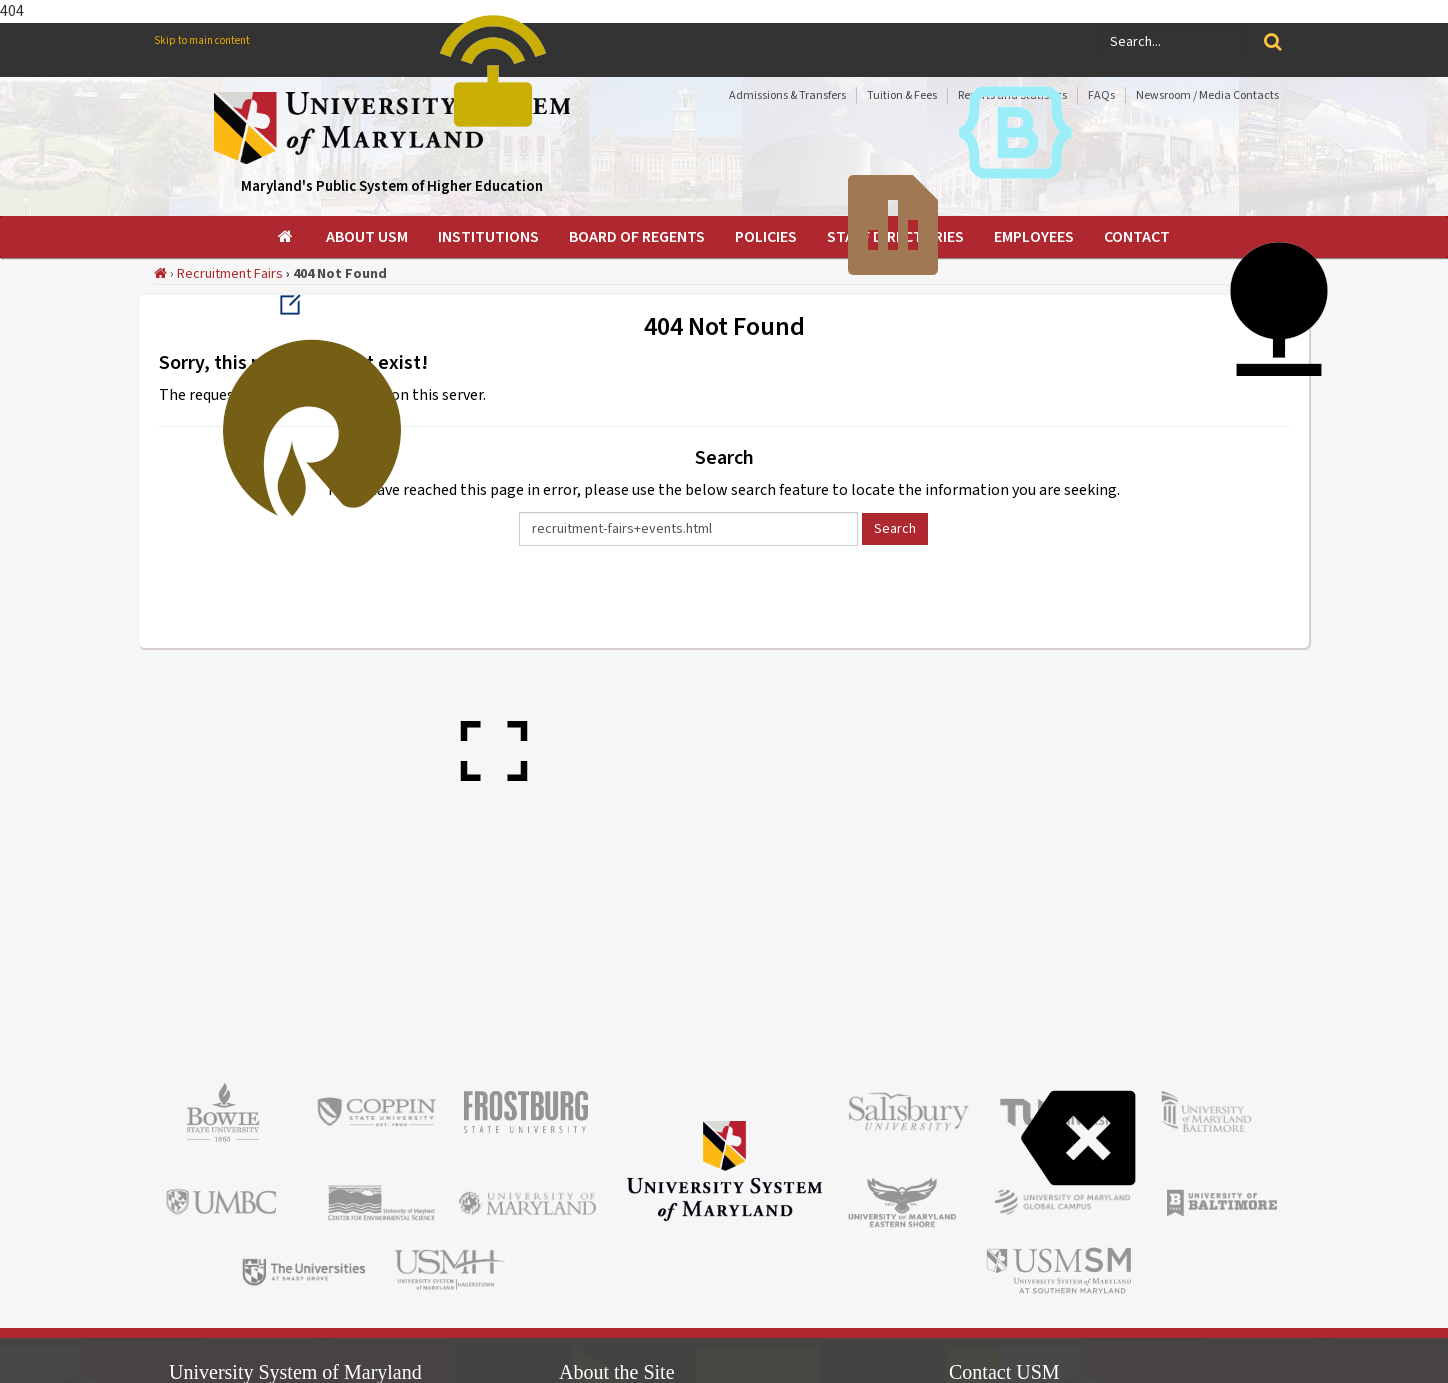 Image resolution: width=1448 pixels, height=1383 pixels. I want to click on reliance industries limited company logo, so click(312, 428).